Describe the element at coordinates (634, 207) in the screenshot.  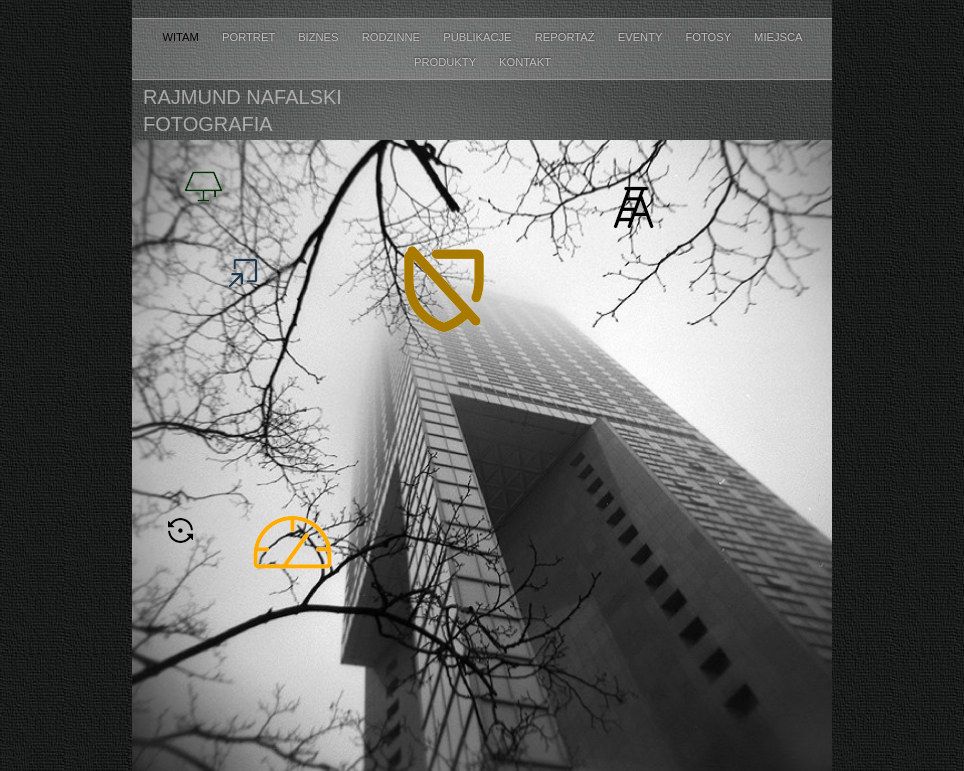
I see `access tools or equipment section` at that location.